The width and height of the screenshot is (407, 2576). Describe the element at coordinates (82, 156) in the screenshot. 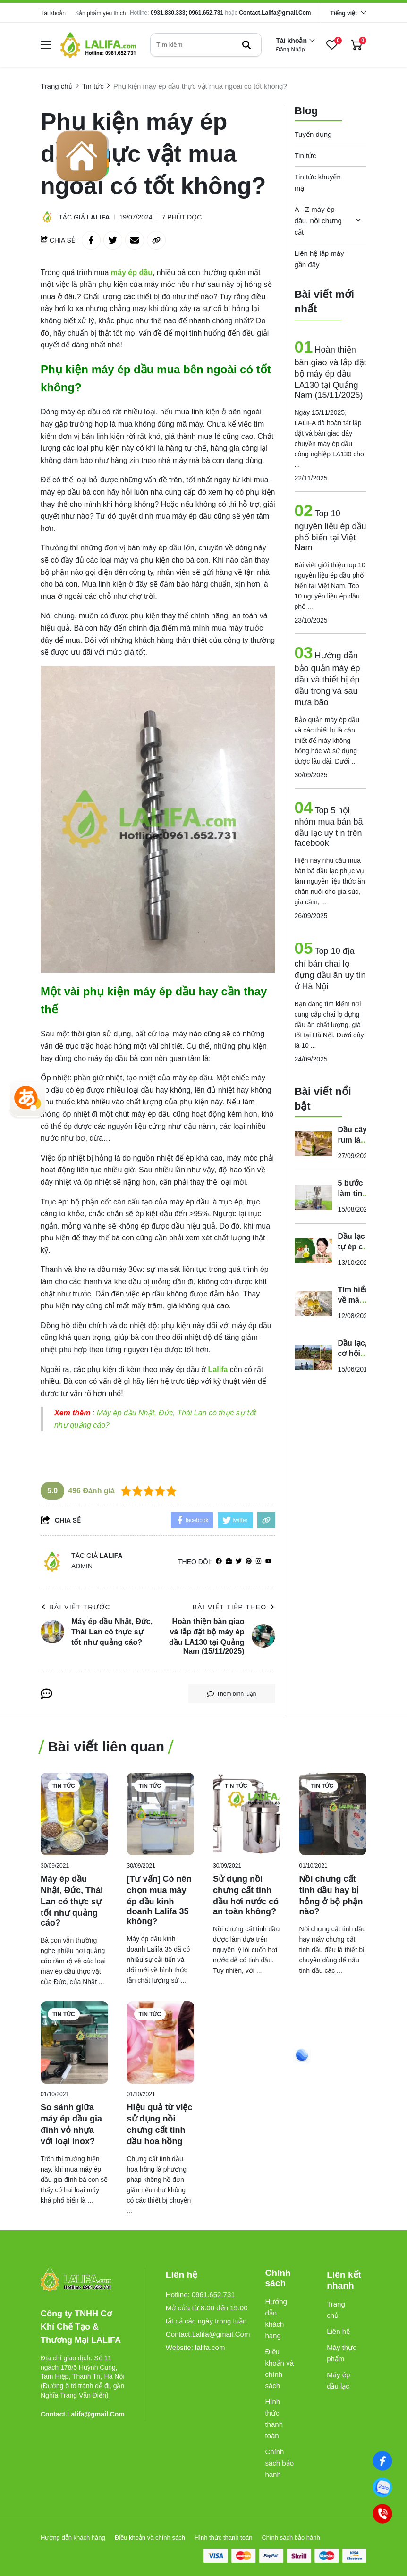

I see `open homebank personal finance app` at that location.